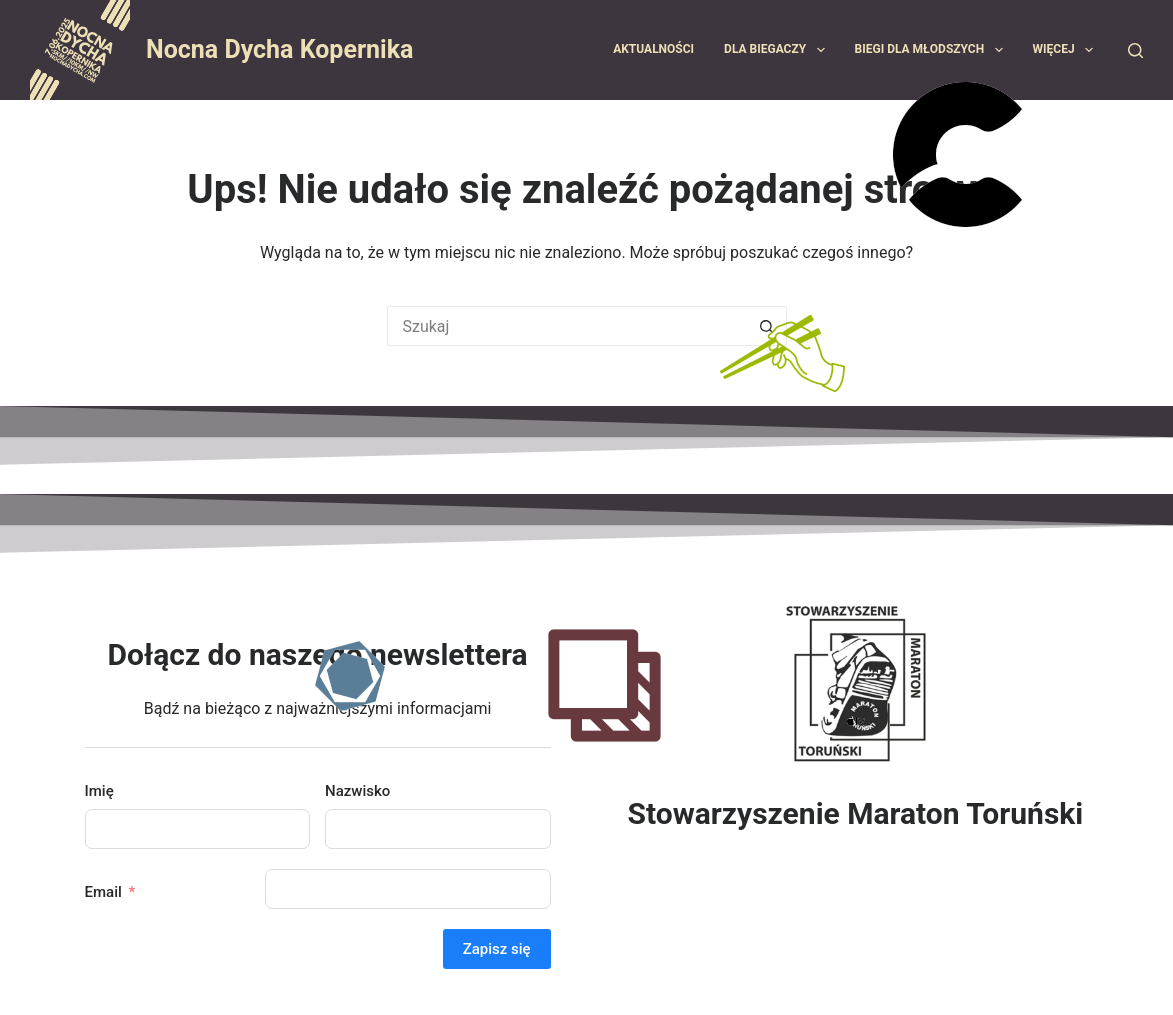  Describe the element at coordinates (350, 676) in the screenshot. I see `open graphite application` at that location.